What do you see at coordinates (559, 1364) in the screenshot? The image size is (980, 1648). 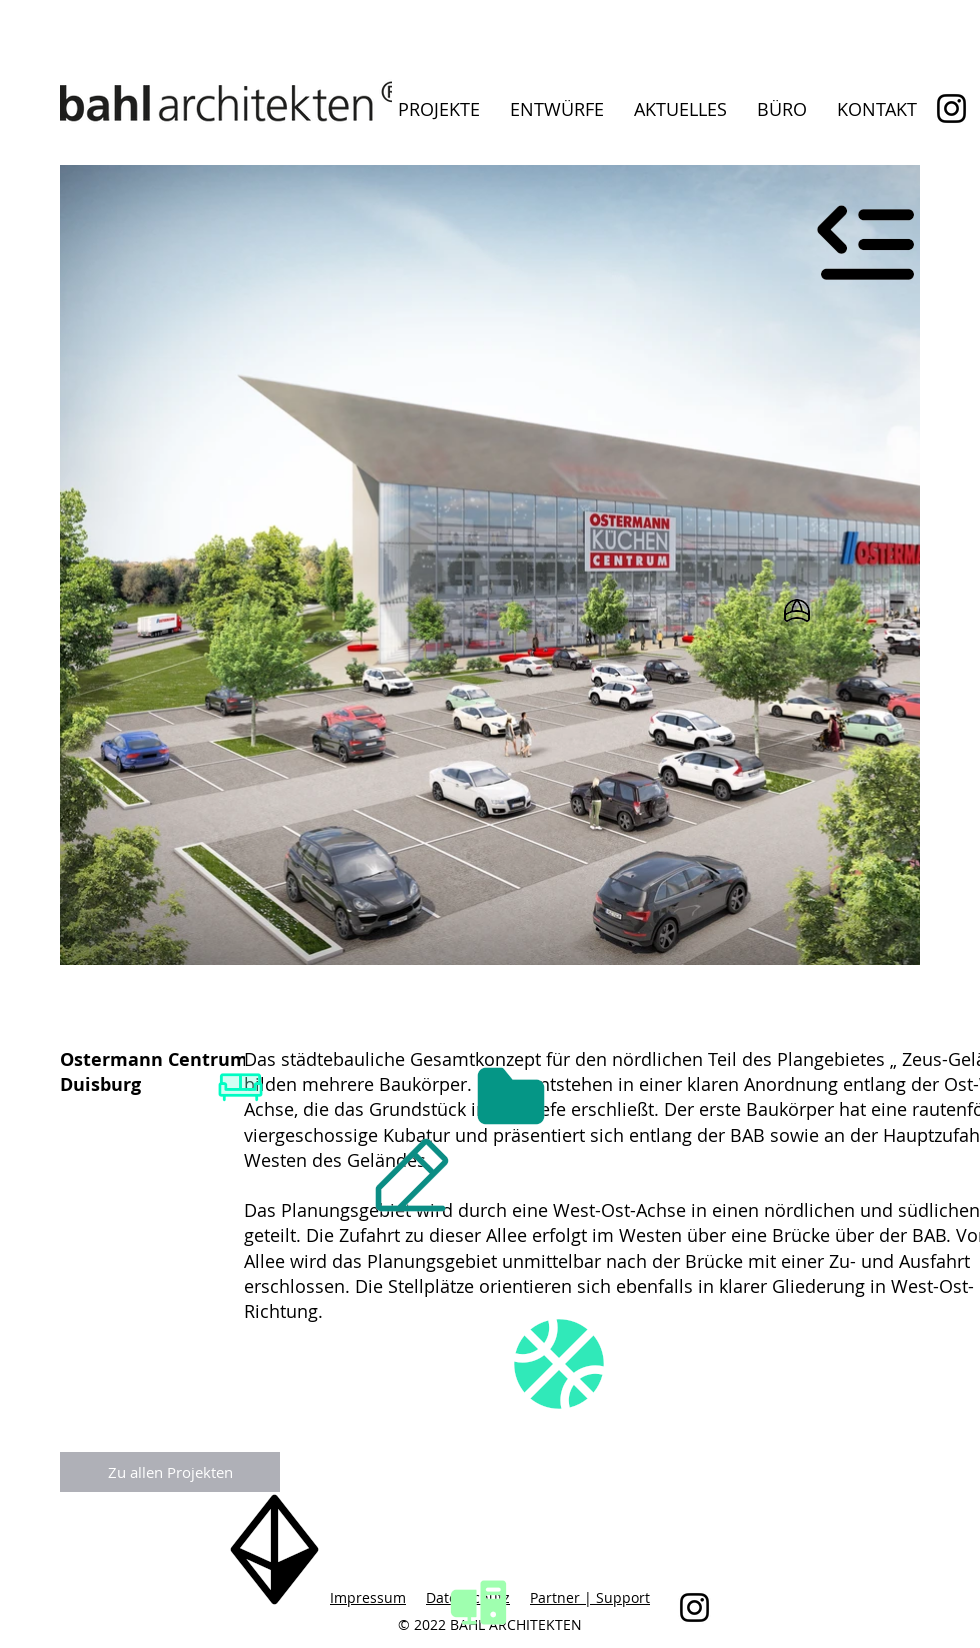 I see `access sports or basketball-related content` at bounding box center [559, 1364].